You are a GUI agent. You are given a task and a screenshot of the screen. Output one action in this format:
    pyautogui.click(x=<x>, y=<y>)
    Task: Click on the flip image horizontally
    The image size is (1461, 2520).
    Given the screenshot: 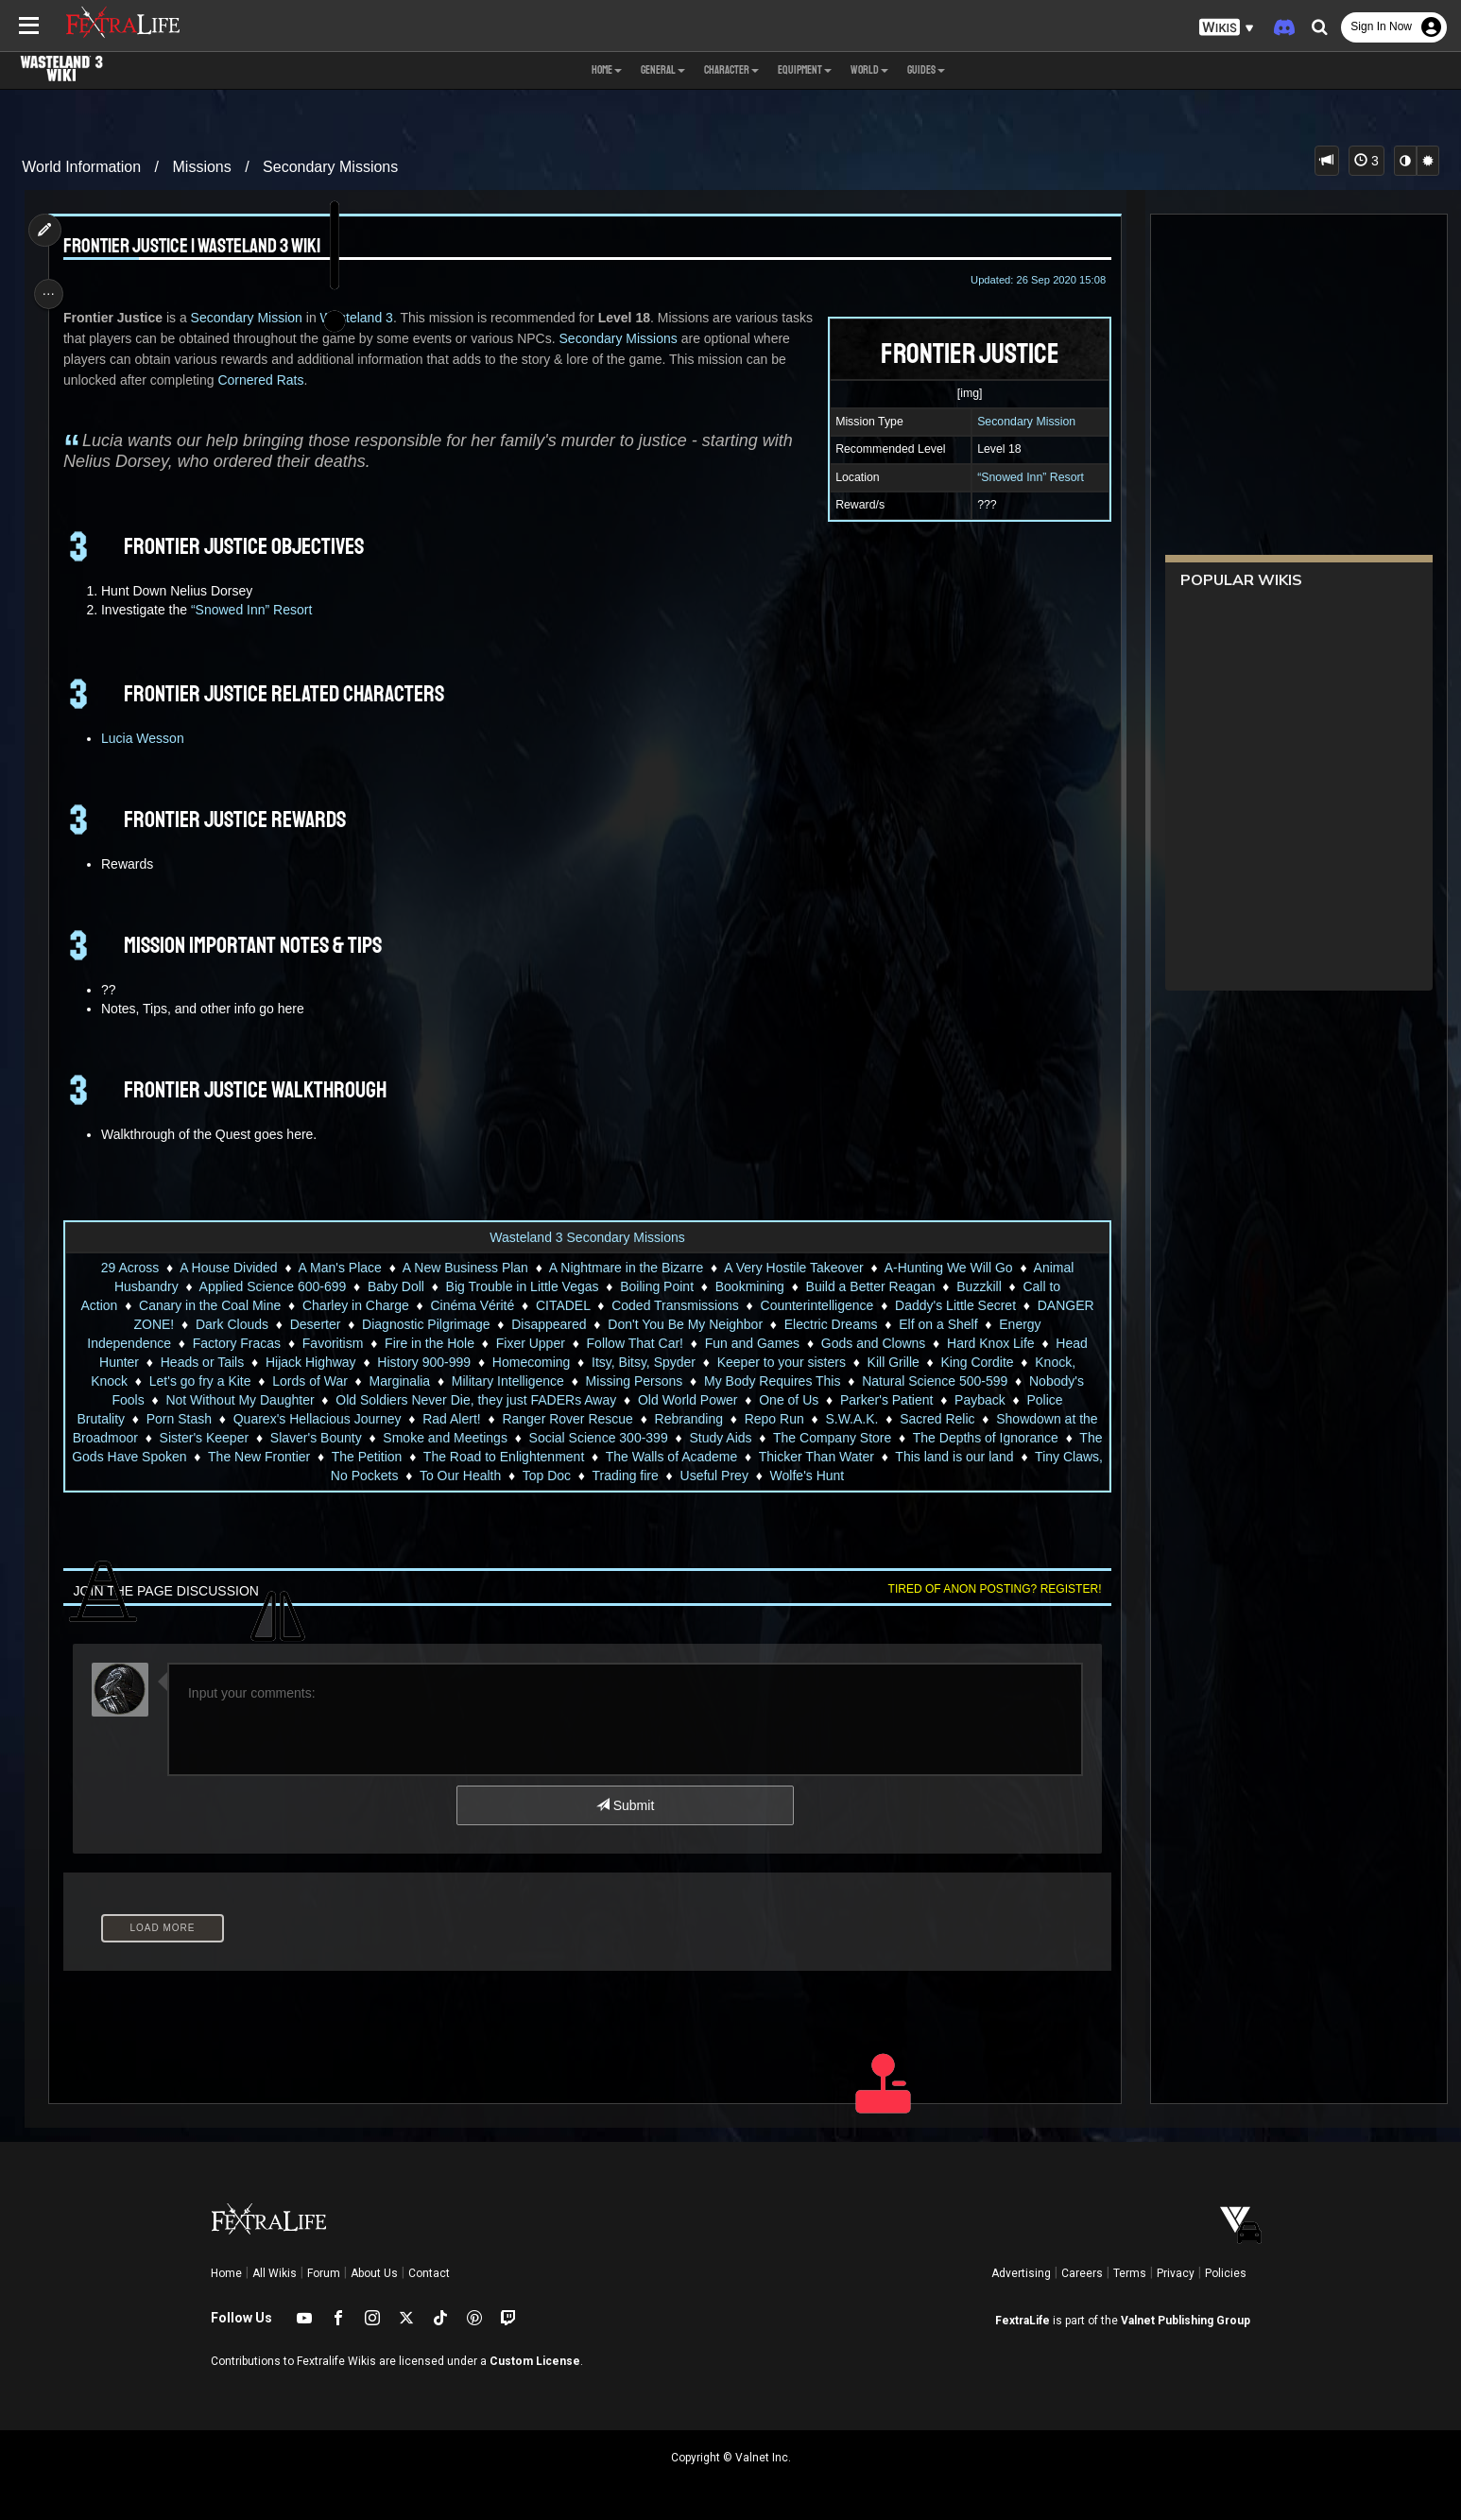 What is the action you would take?
    pyautogui.click(x=278, y=1618)
    